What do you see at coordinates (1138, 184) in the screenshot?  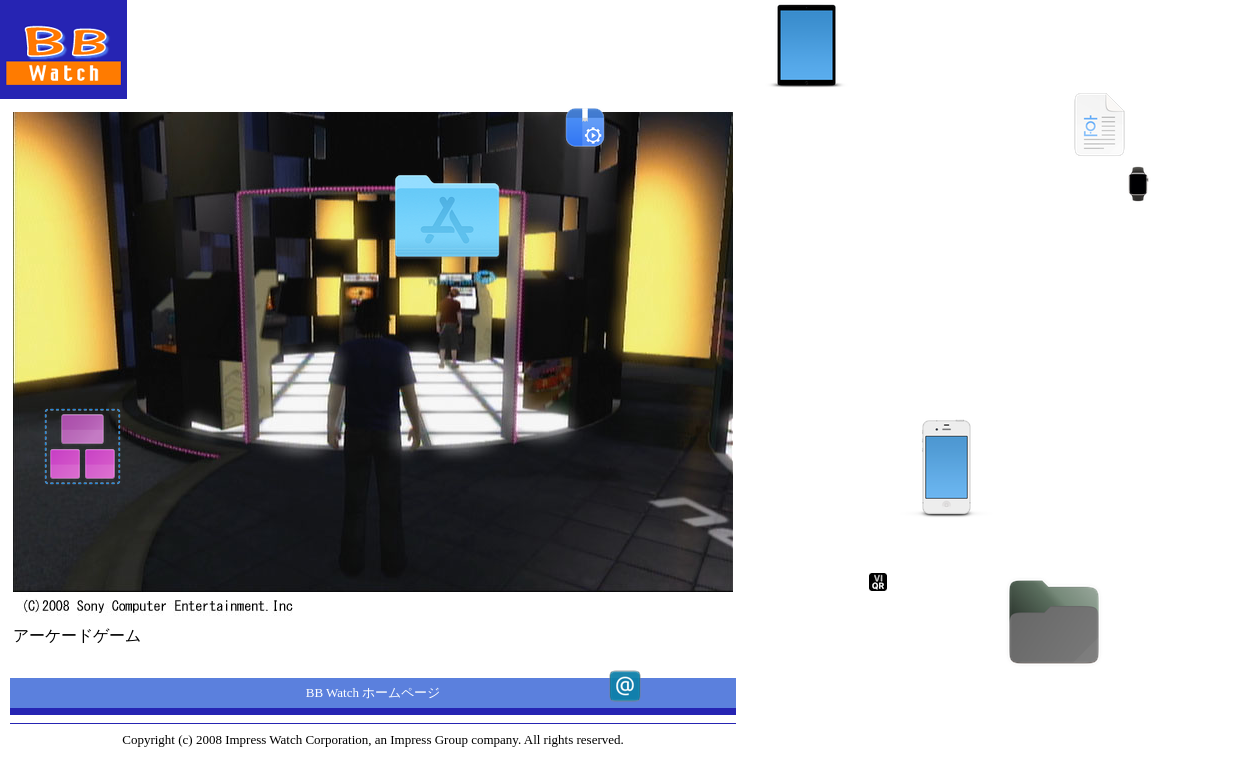 I see `apple watch series 6 device icon` at bounding box center [1138, 184].